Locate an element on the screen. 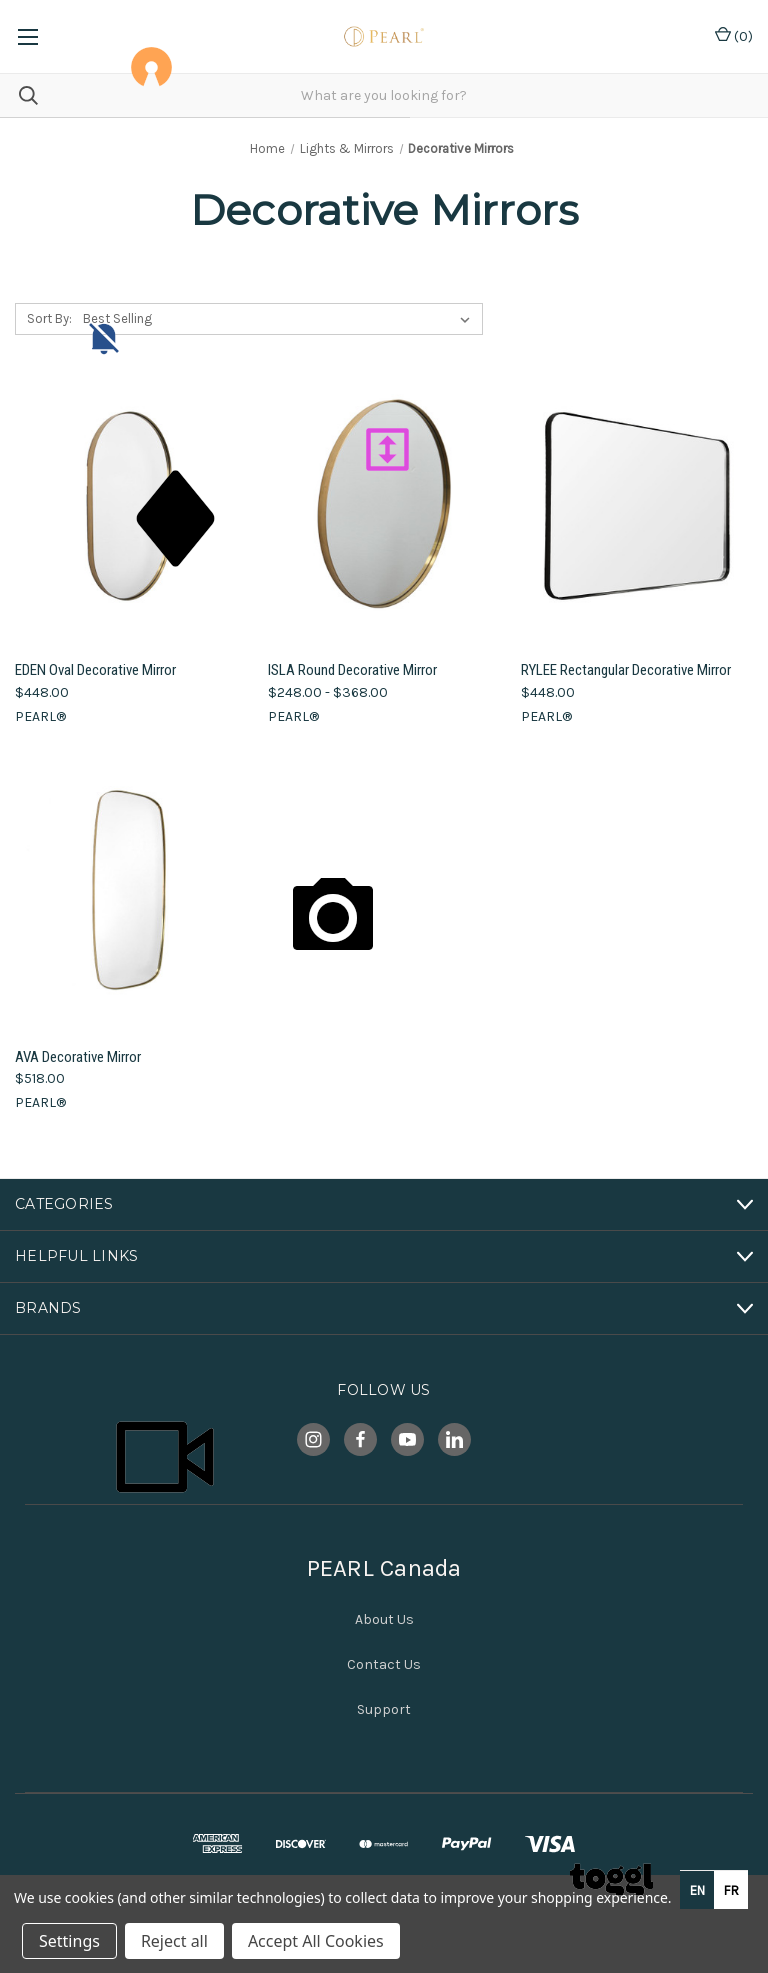 The image size is (768, 1973). turn on camera for video call is located at coordinates (165, 1457).